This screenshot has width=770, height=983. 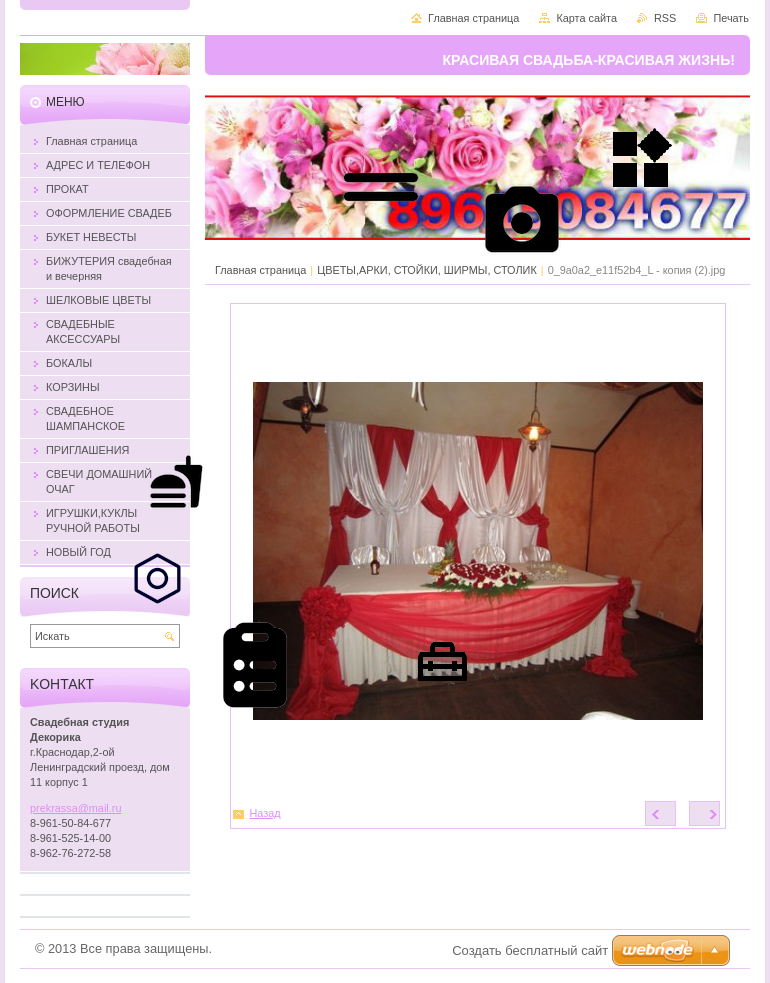 What do you see at coordinates (640, 159) in the screenshot?
I see `access home screen widgets` at bounding box center [640, 159].